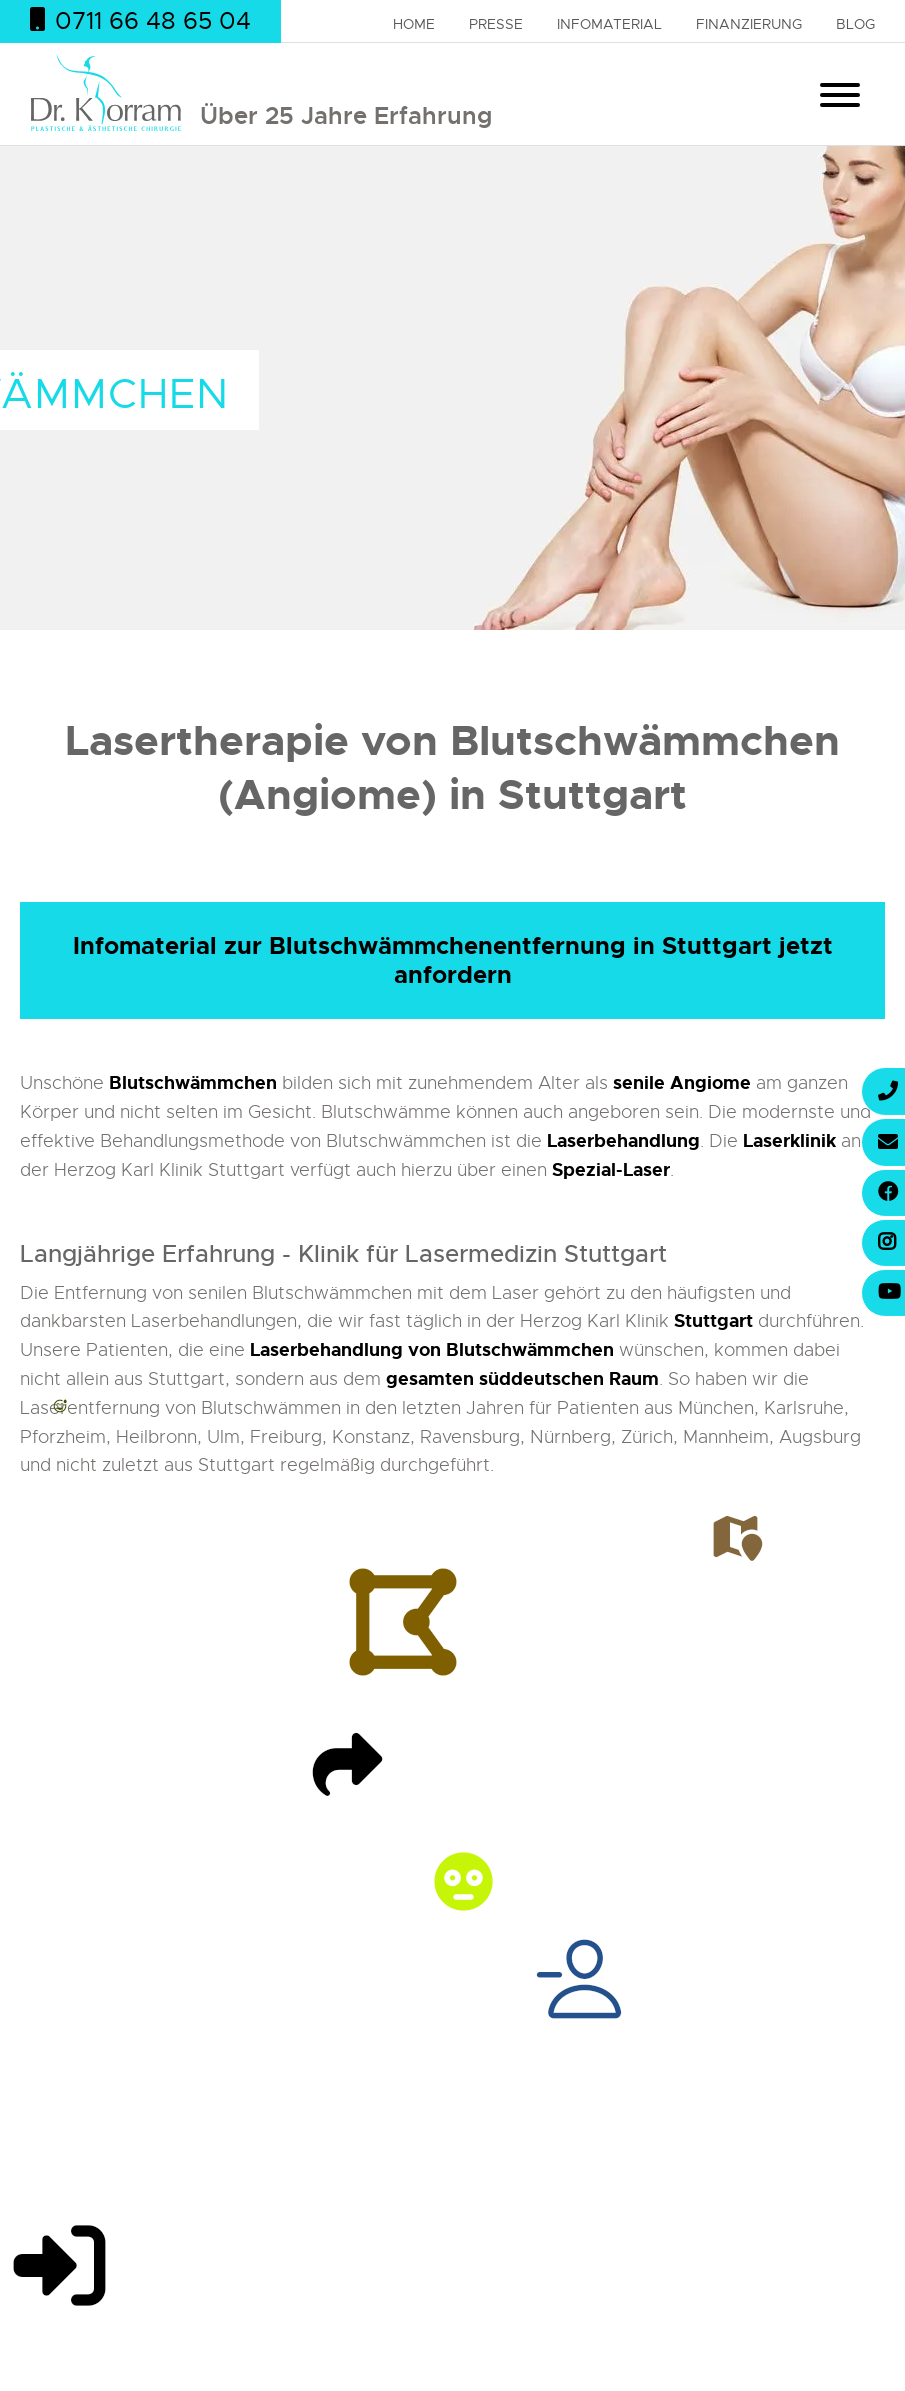 The image size is (905, 2391). What do you see at coordinates (347, 1765) in the screenshot?
I see `forward an email or message` at bounding box center [347, 1765].